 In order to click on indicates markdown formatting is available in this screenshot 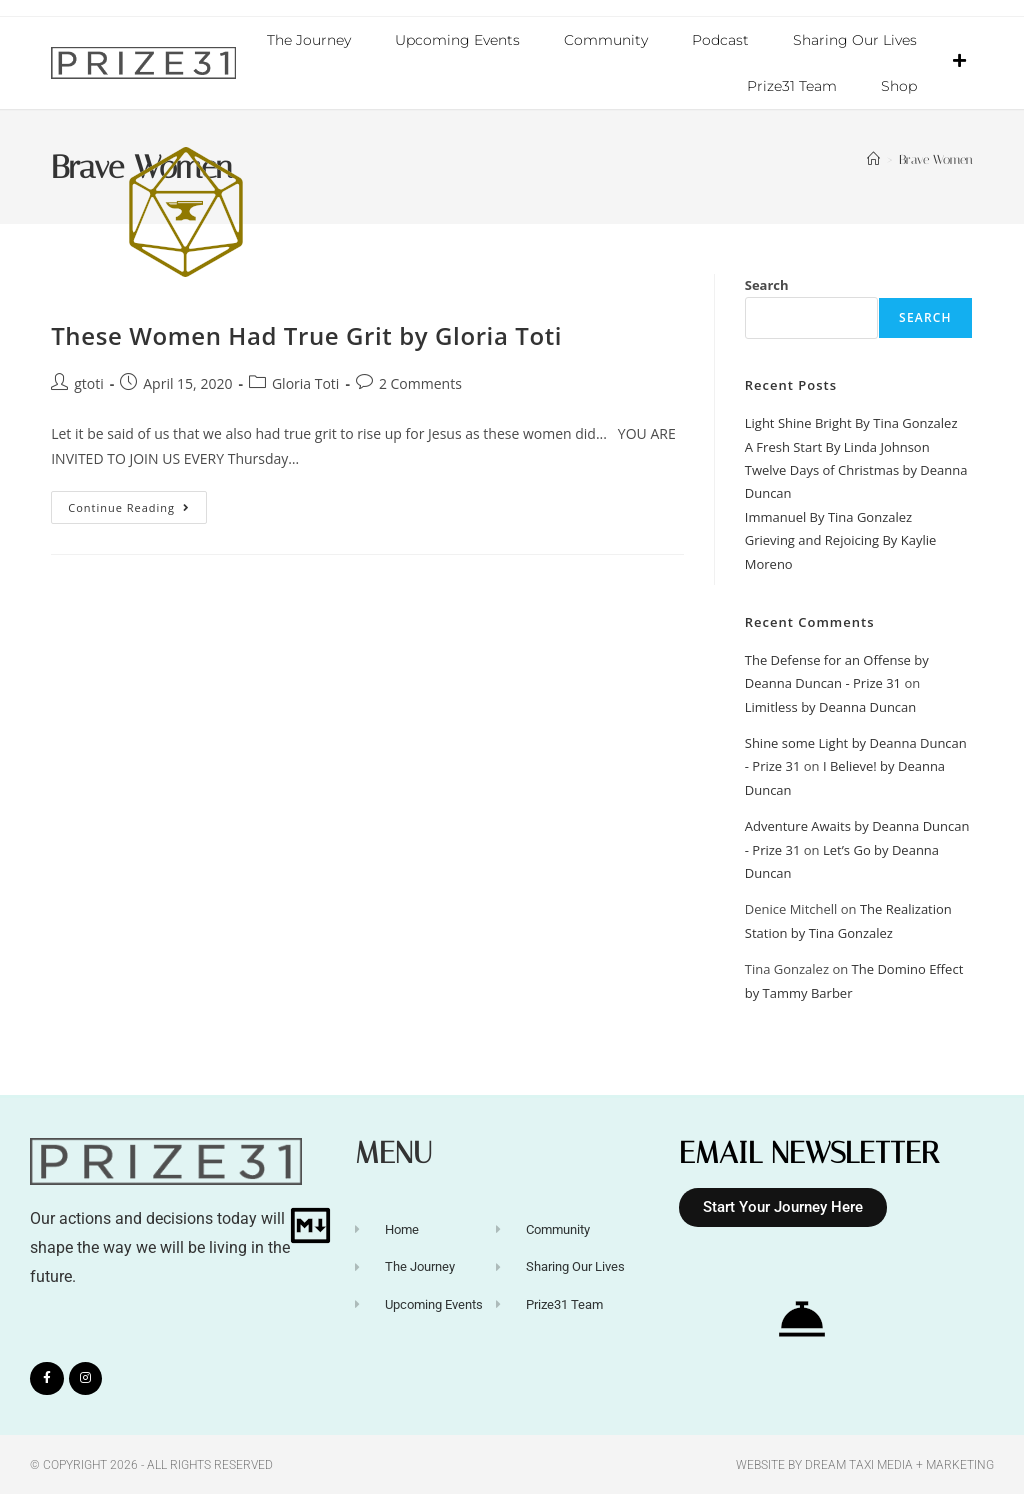, I will do `click(310, 1225)`.